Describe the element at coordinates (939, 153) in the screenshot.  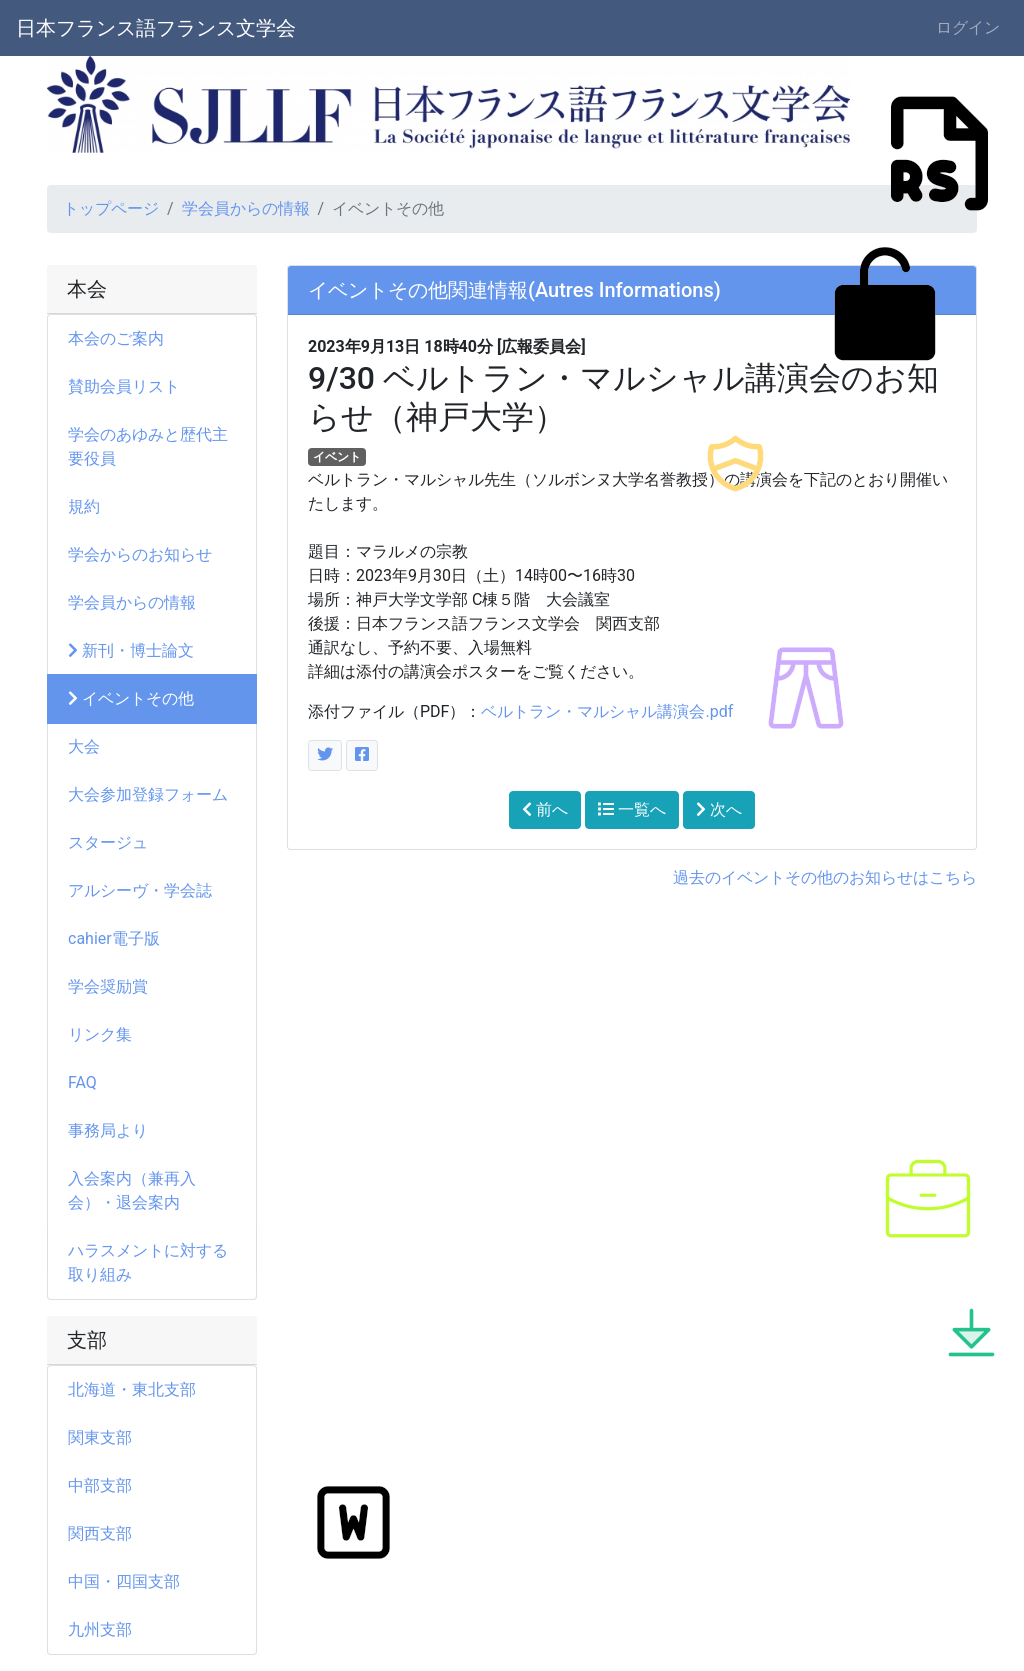
I see `a Rust source code file` at that location.